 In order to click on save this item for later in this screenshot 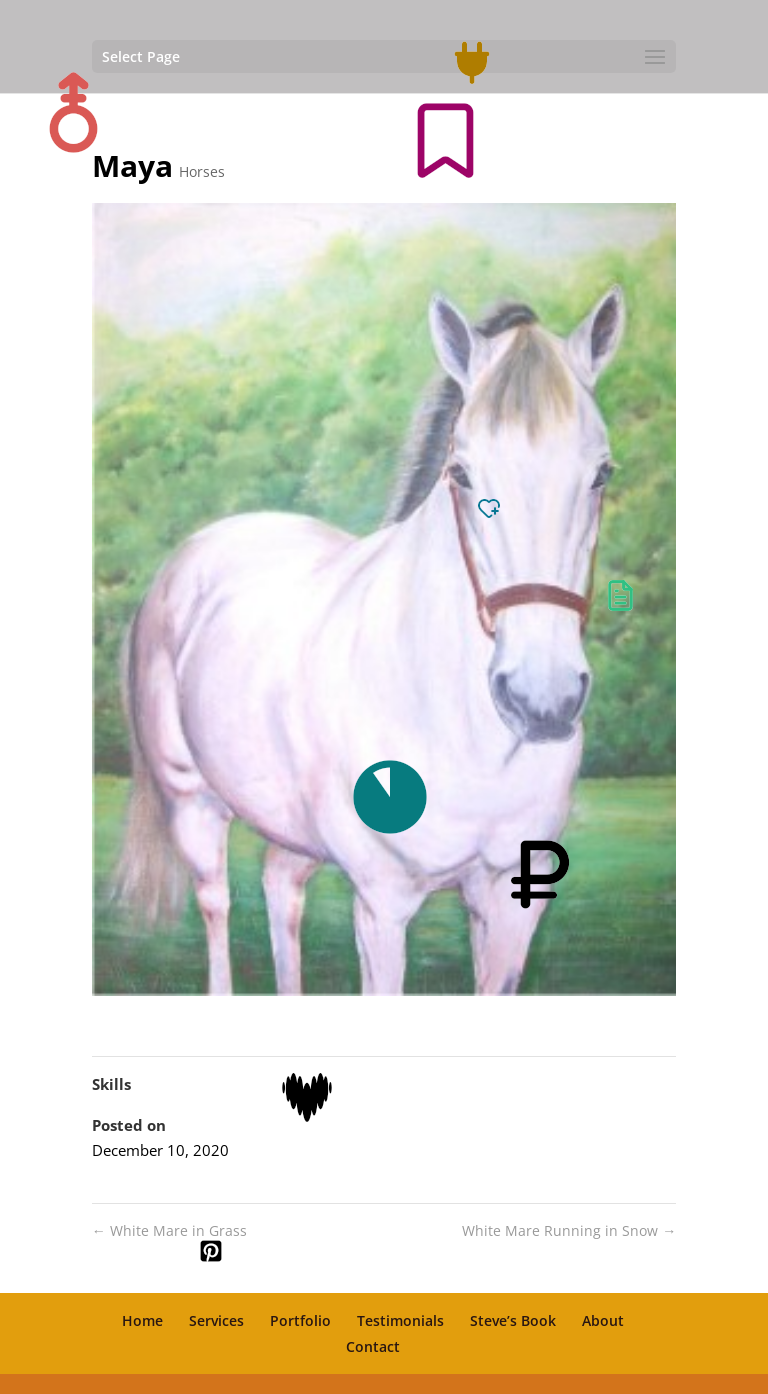, I will do `click(445, 140)`.